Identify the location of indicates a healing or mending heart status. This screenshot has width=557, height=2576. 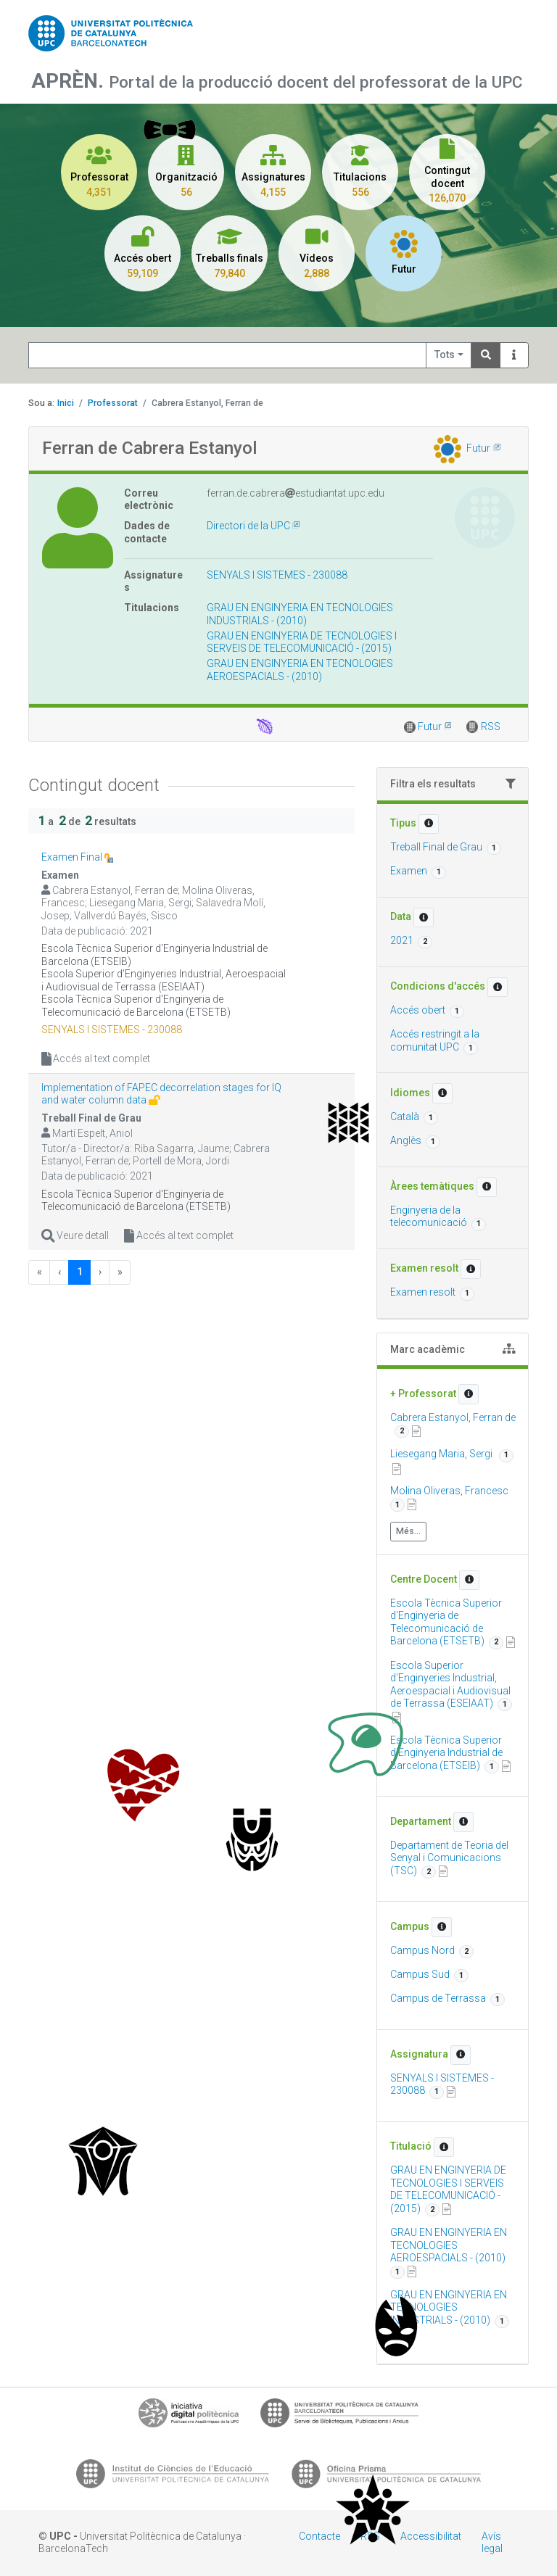
(143, 1785).